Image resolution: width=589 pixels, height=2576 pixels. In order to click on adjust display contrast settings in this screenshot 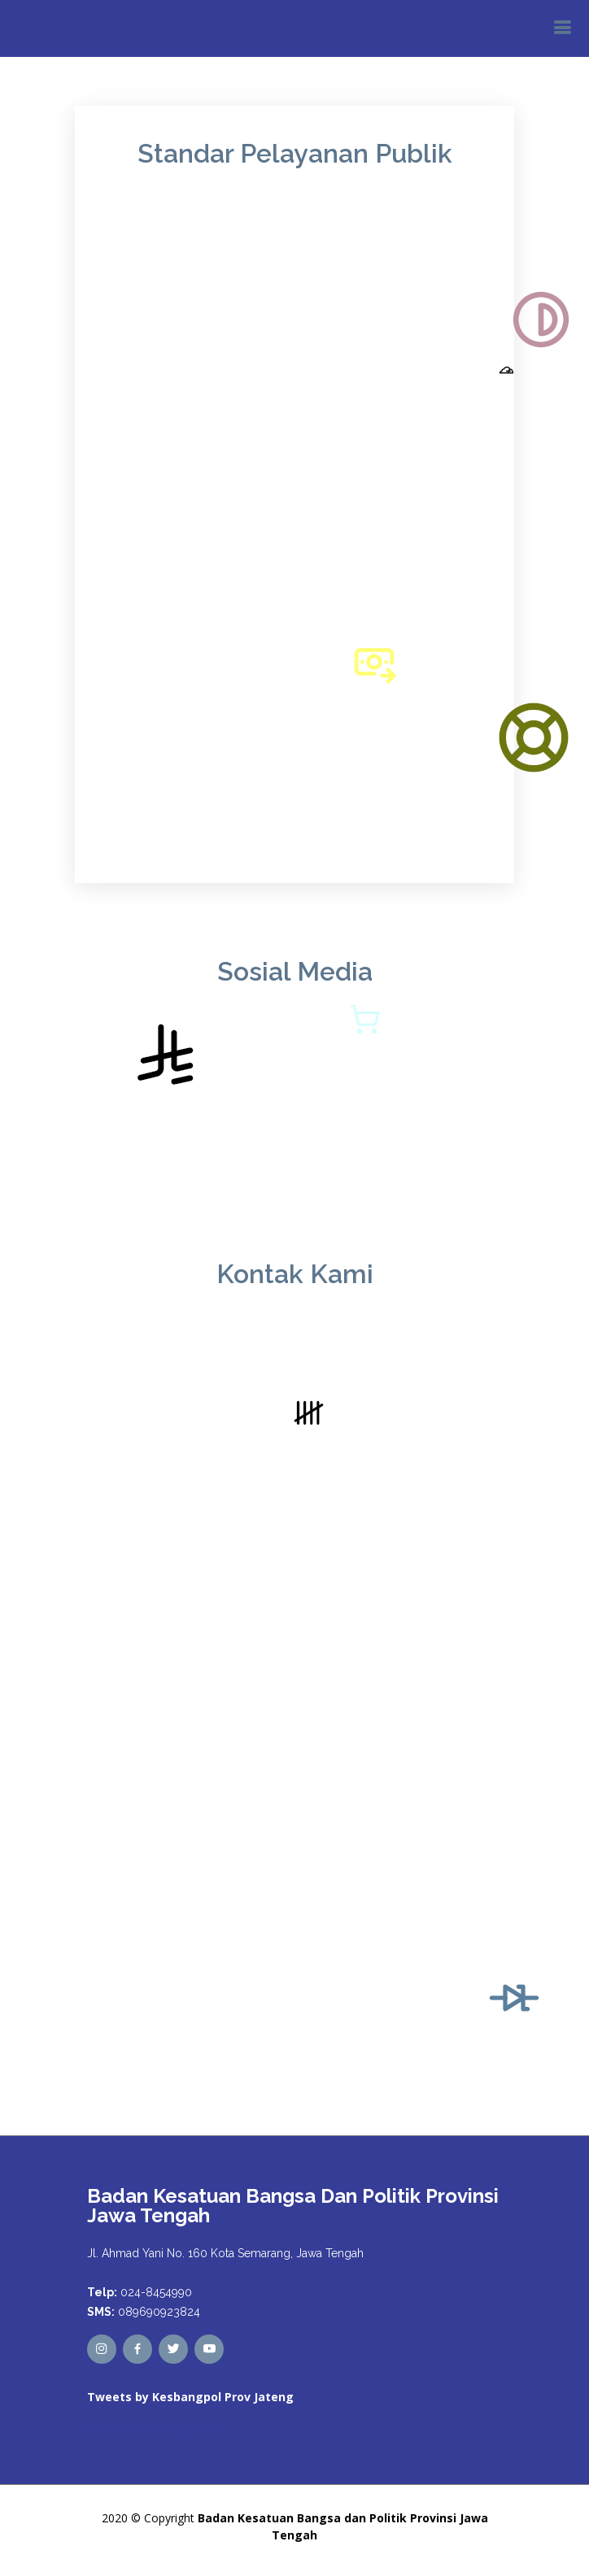, I will do `click(541, 320)`.